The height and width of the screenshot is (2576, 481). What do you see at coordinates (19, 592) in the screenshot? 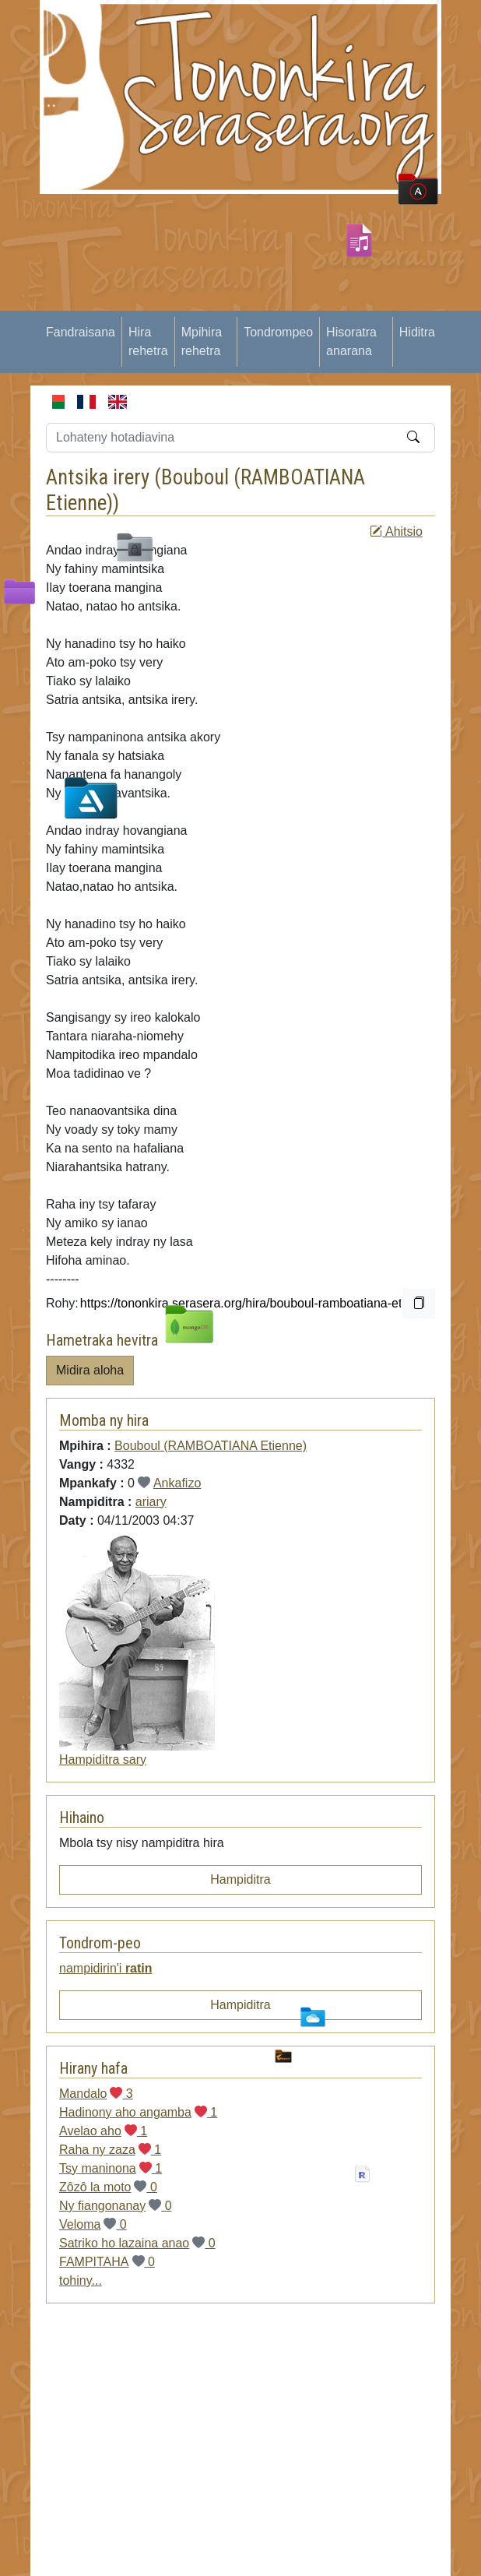
I see `open folder containing files` at bounding box center [19, 592].